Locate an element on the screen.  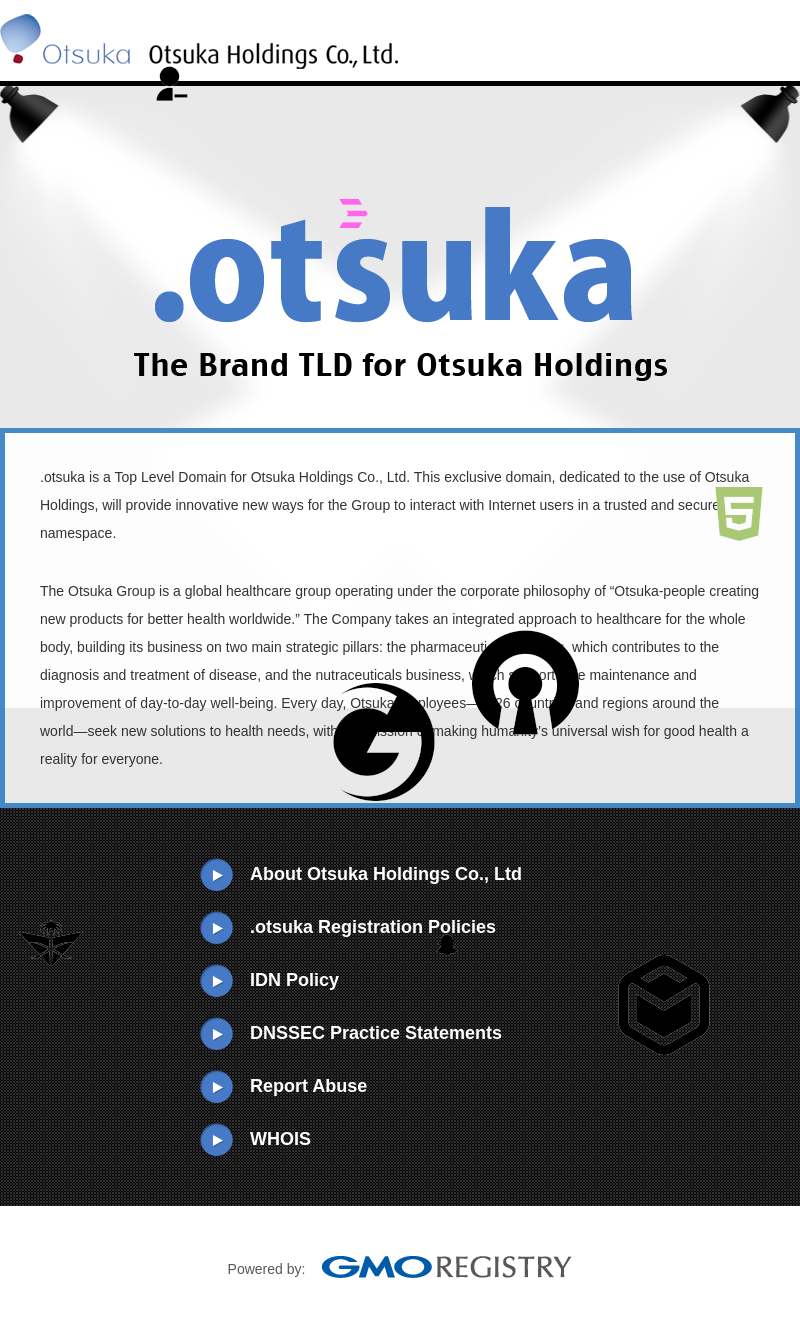
remove a user or contact is located at coordinates (169, 84).